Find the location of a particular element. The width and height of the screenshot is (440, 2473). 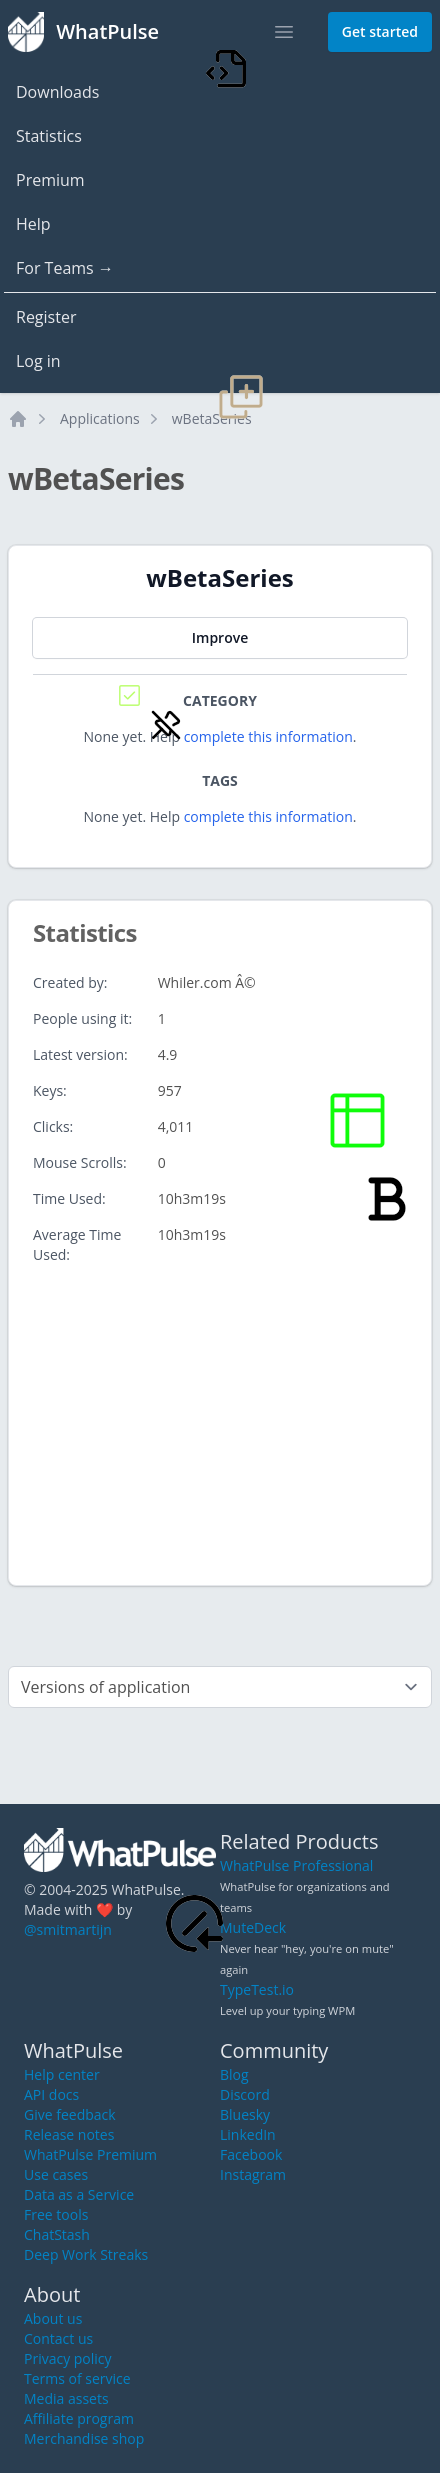

indicates a linked issue was closed as not planned is located at coordinates (194, 1923).